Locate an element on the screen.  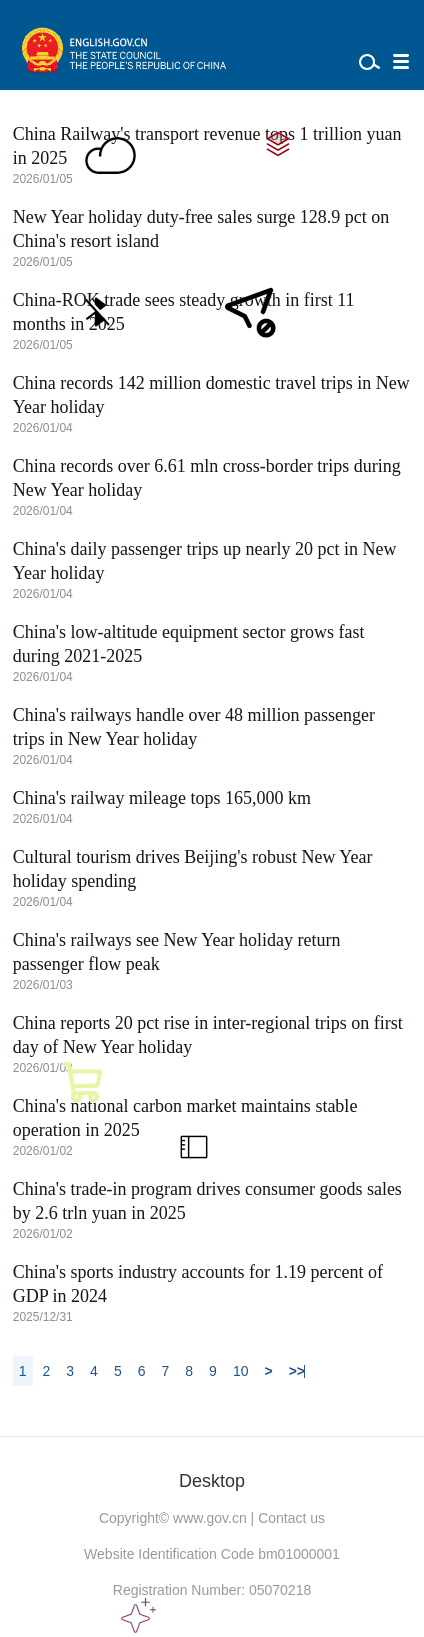
view layers or stacked content is located at coordinates (278, 144).